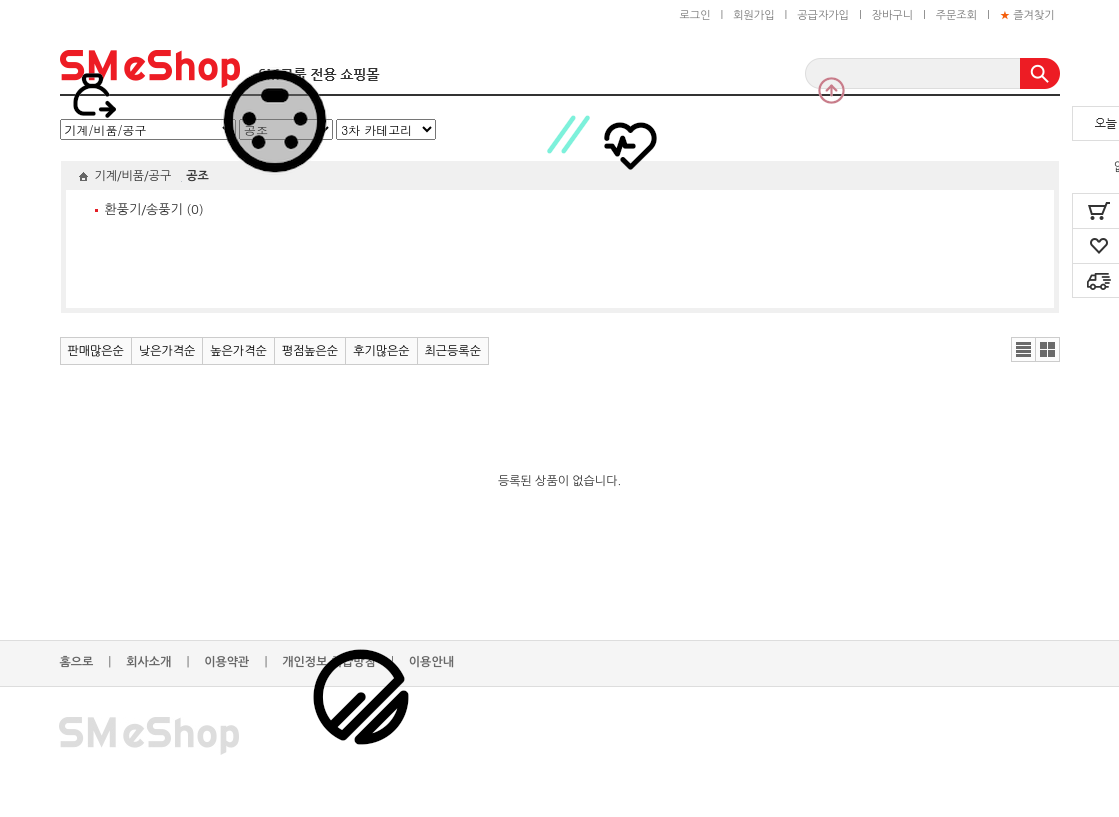  I want to click on configure s-video input settings, so click(275, 121).